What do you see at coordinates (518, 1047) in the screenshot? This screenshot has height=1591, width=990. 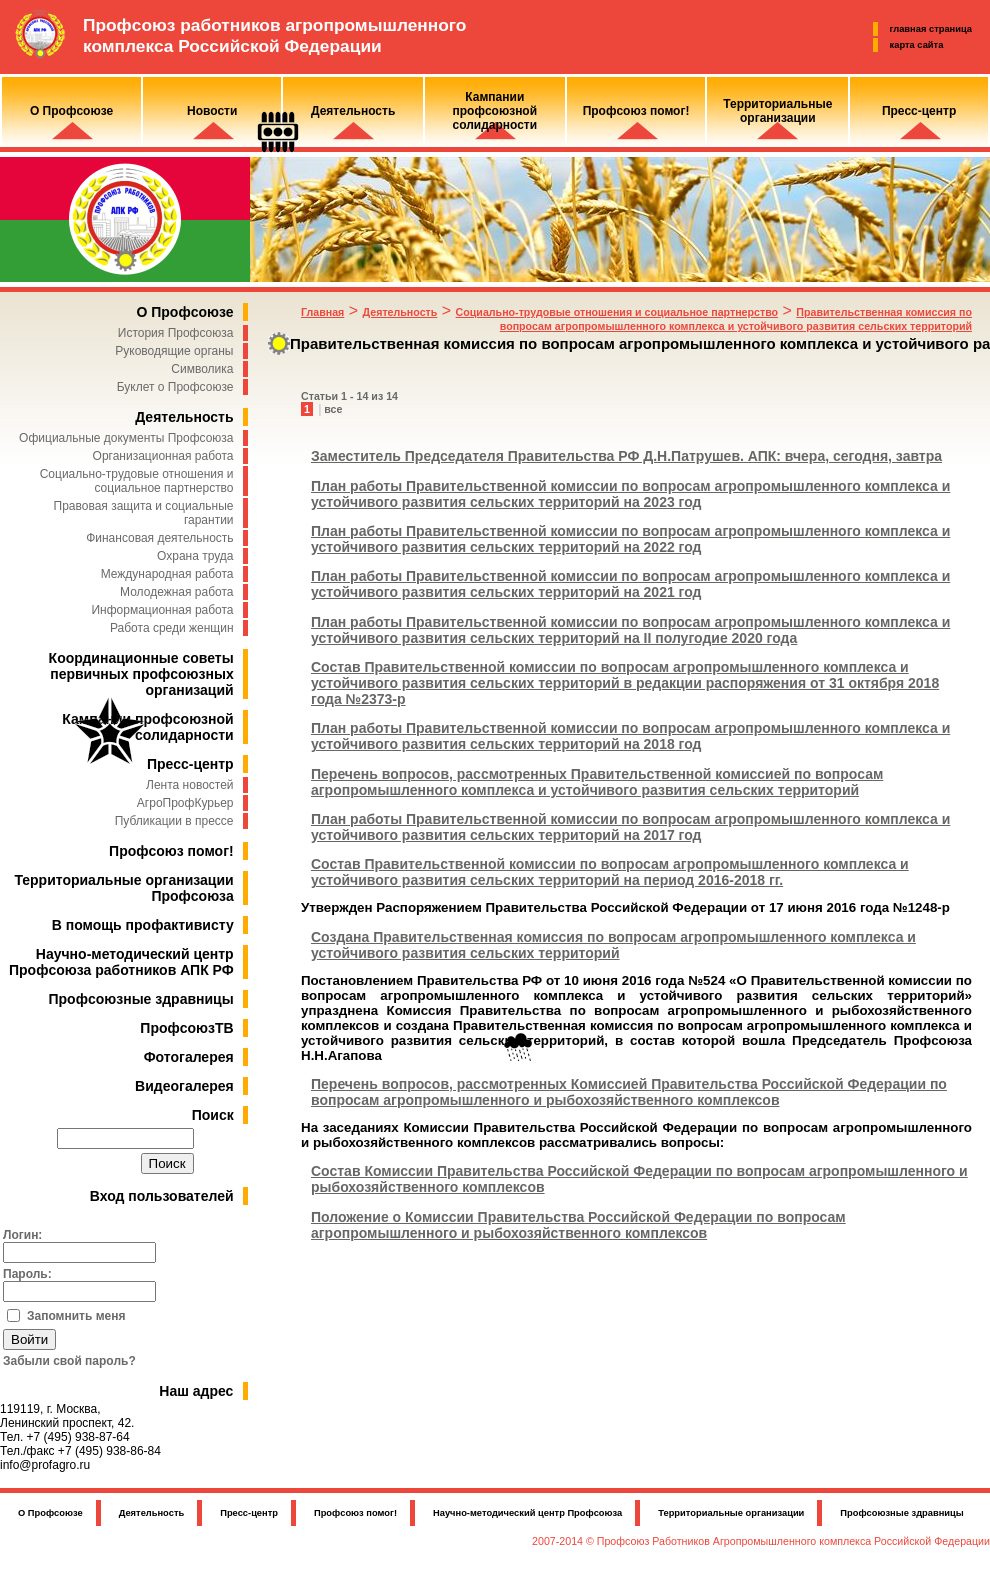 I see `indicates rainy weather conditions` at bounding box center [518, 1047].